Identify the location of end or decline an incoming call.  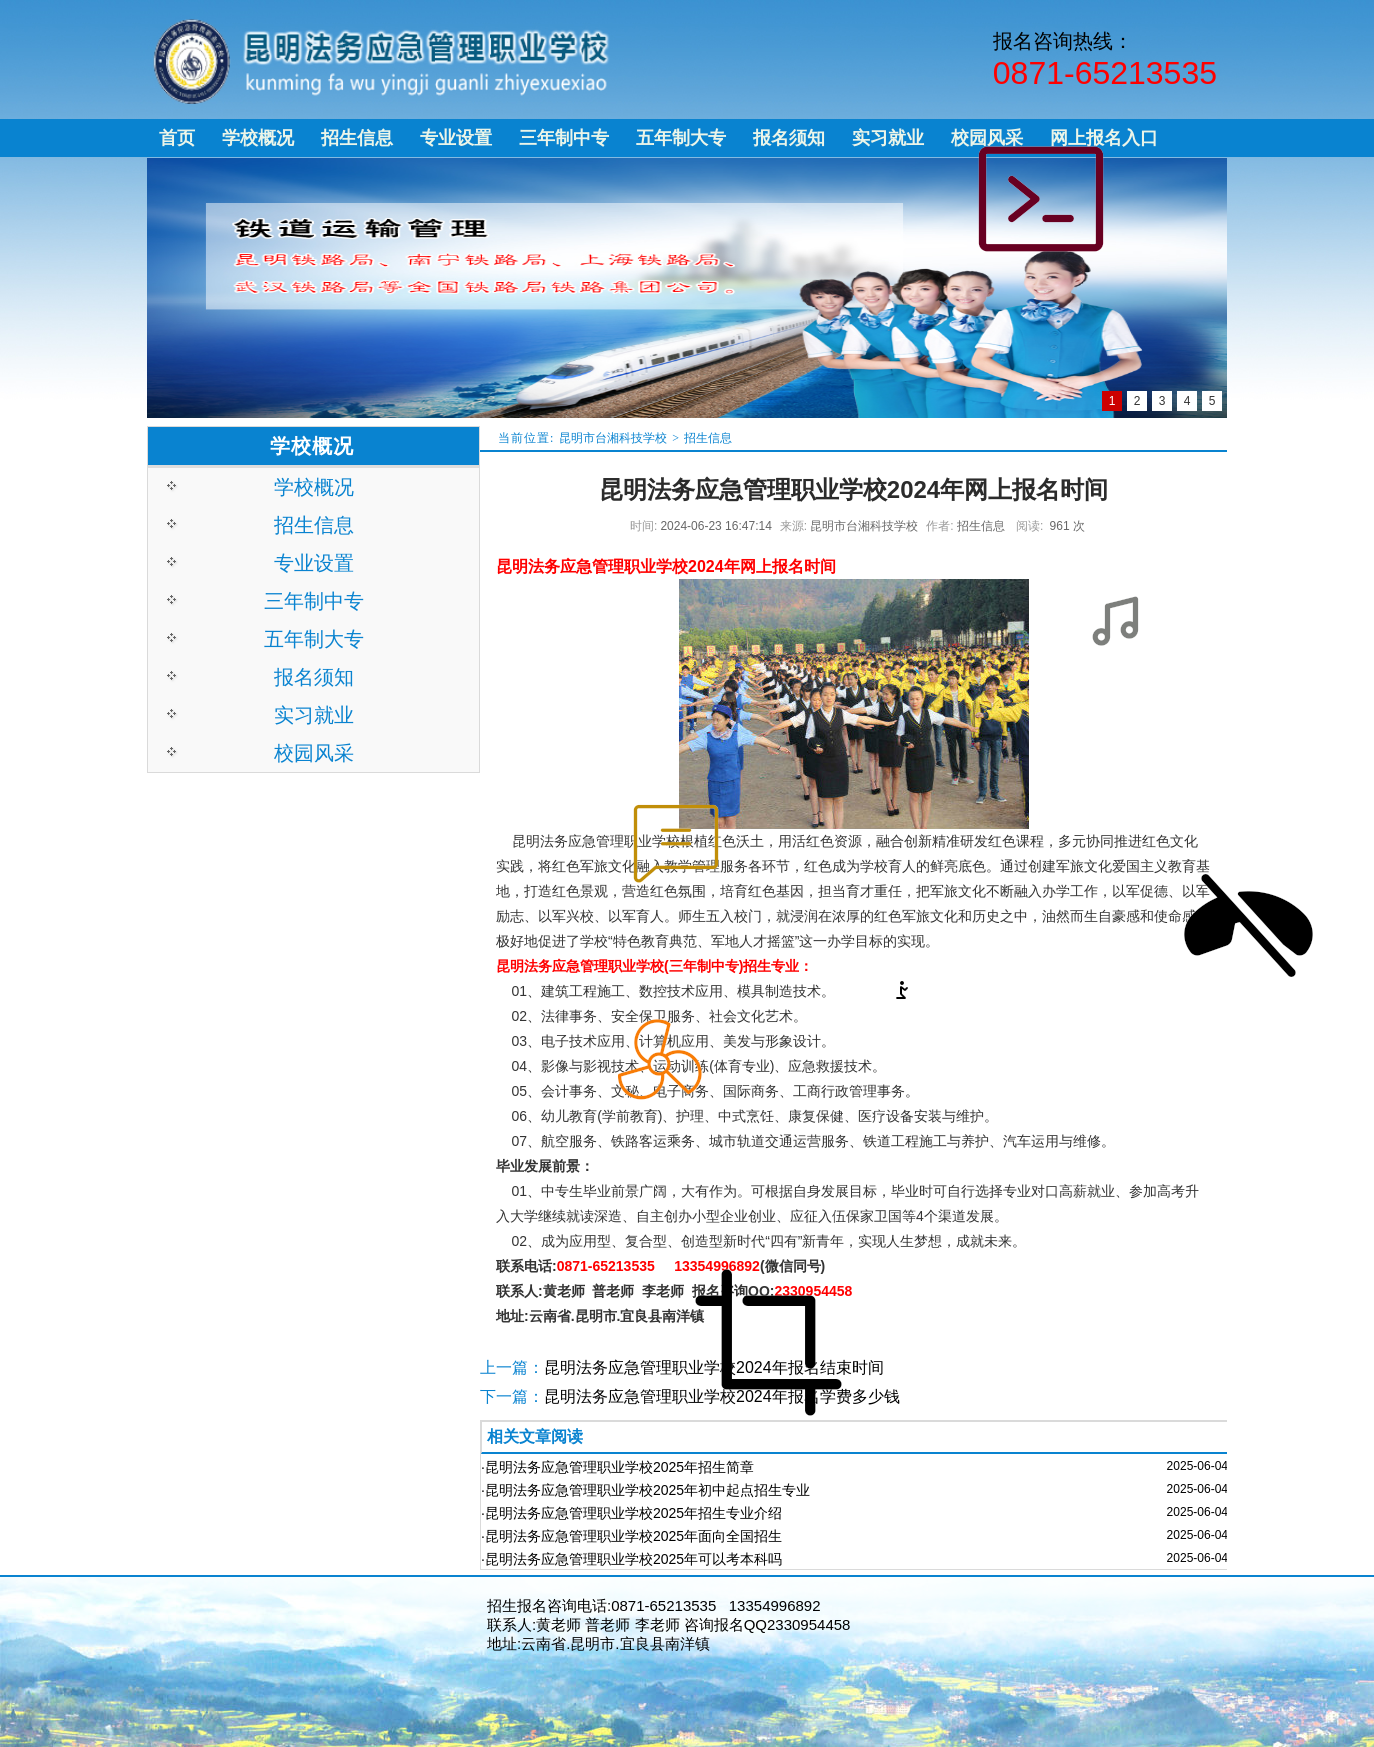
(1248, 925).